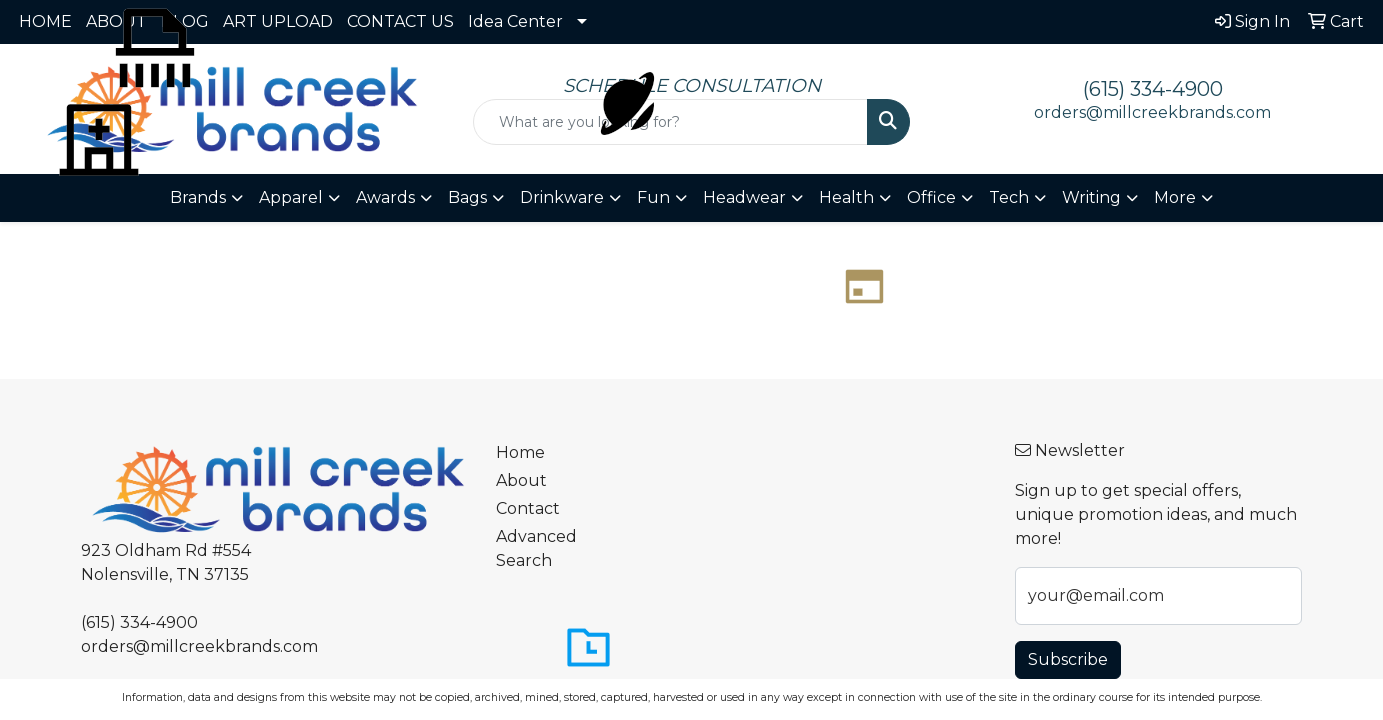  What do you see at coordinates (155, 48) in the screenshot?
I see `permanently delete a document` at bounding box center [155, 48].